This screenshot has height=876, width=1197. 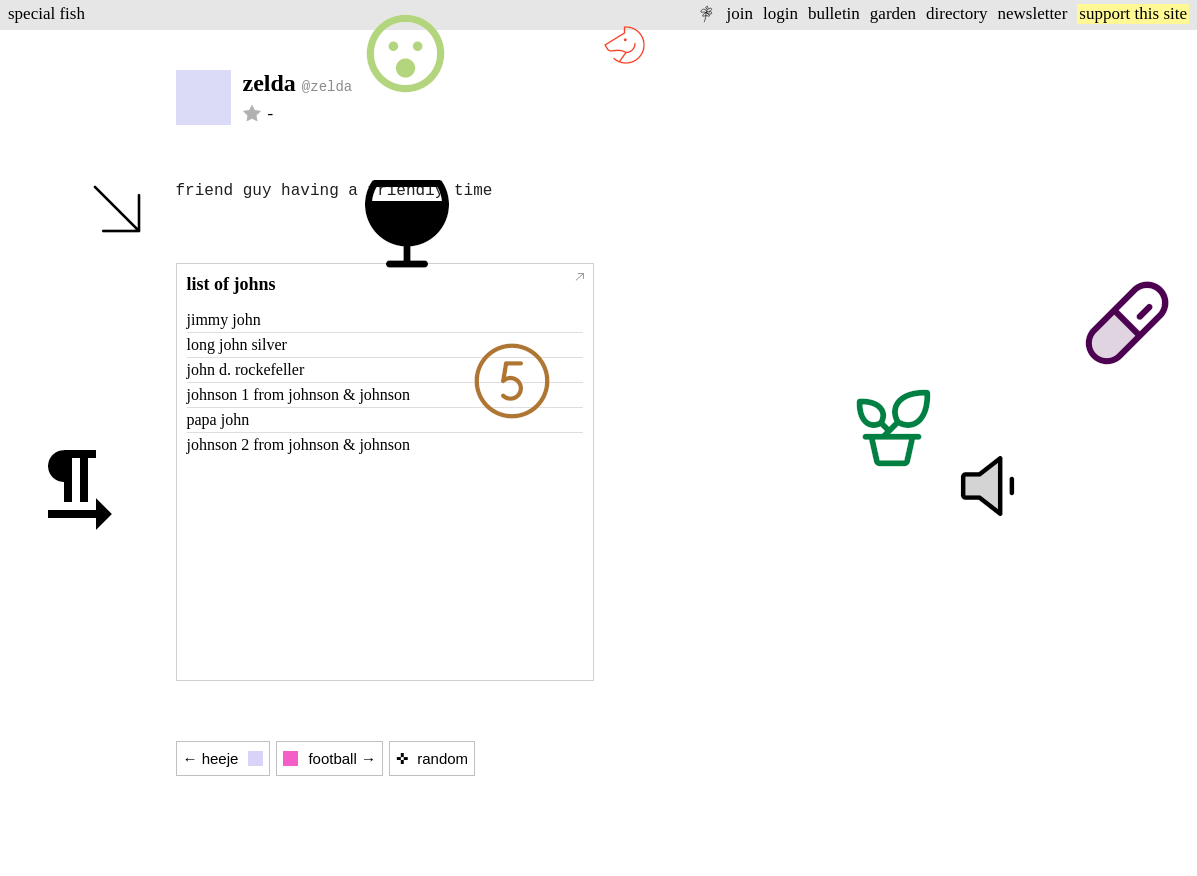 I want to click on indicates step 5 in a multi-step process, so click(x=512, y=381).